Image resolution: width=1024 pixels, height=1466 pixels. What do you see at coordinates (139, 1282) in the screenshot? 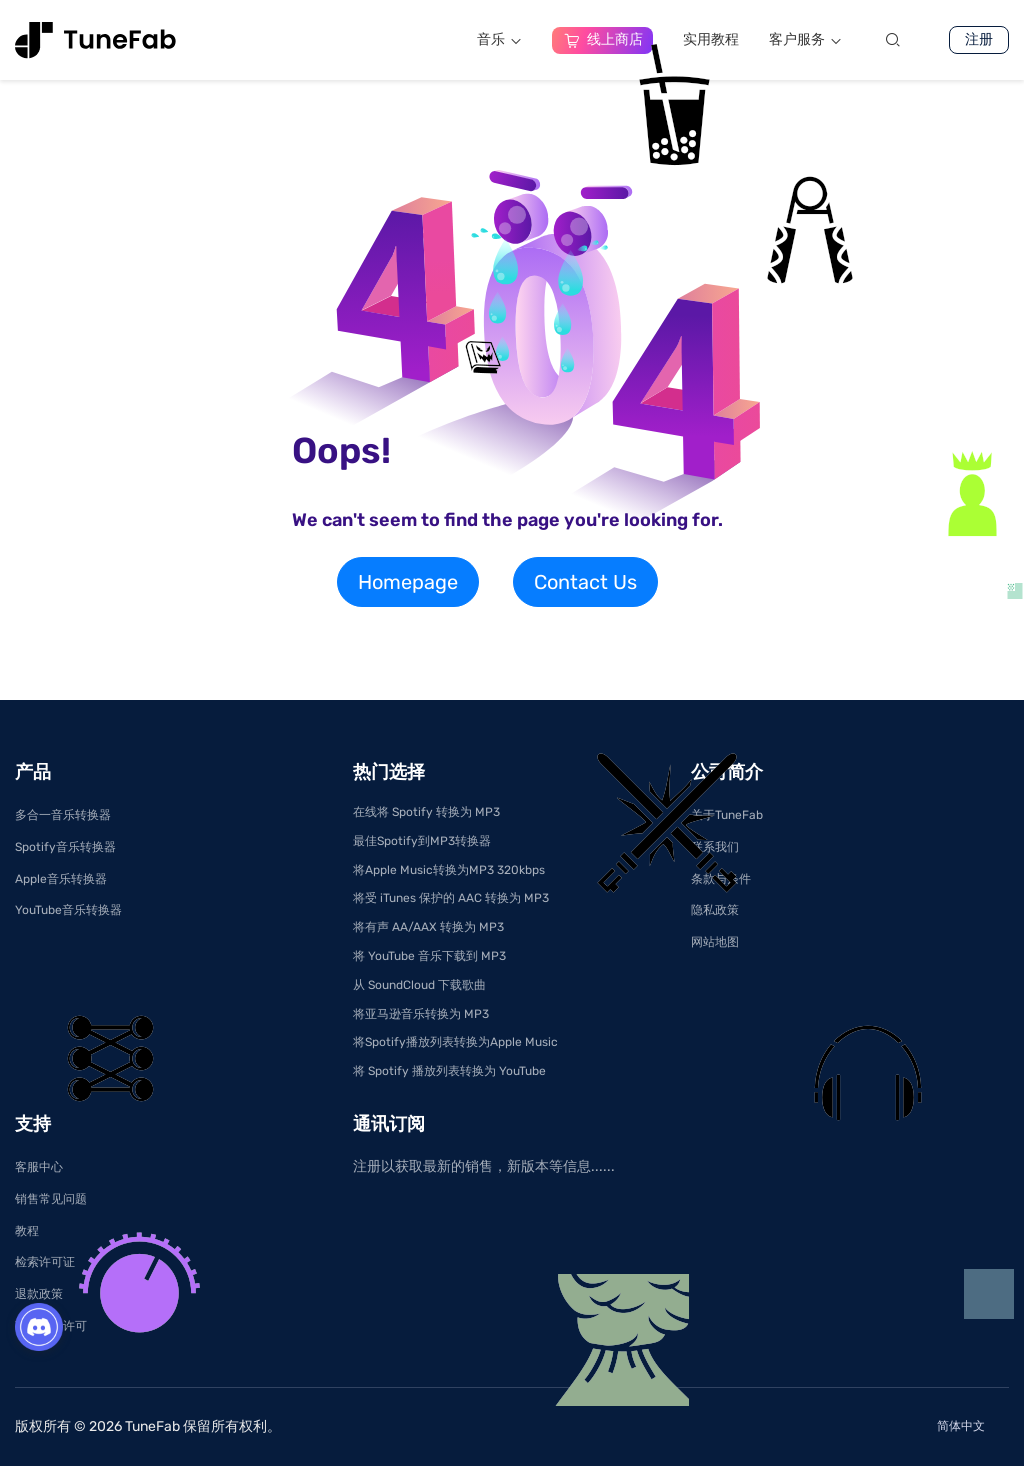
I see `adjust volume or settings level` at bounding box center [139, 1282].